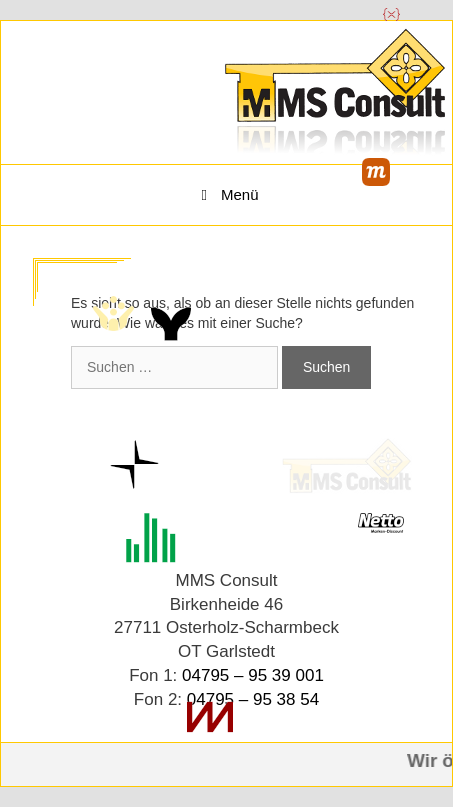 Image resolution: width=453 pixels, height=807 pixels. I want to click on open ChartMogul analytics dashboard, so click(210, 717).